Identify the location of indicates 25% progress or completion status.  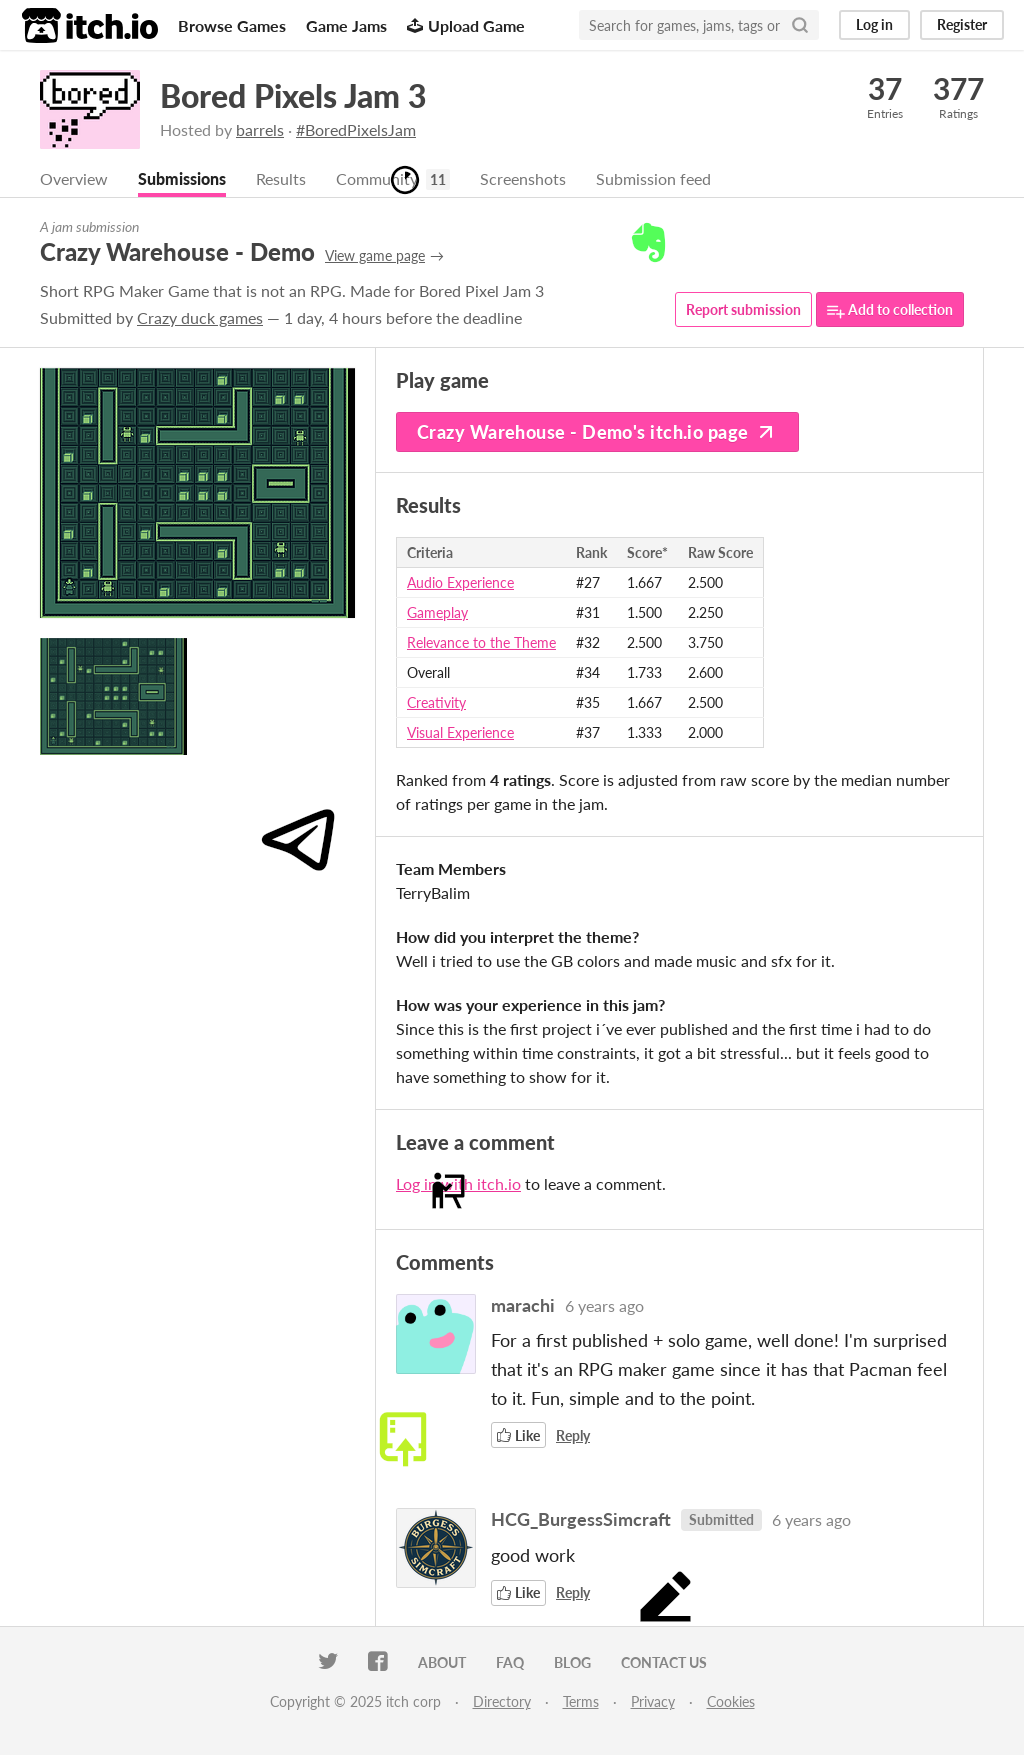
(405, 180).